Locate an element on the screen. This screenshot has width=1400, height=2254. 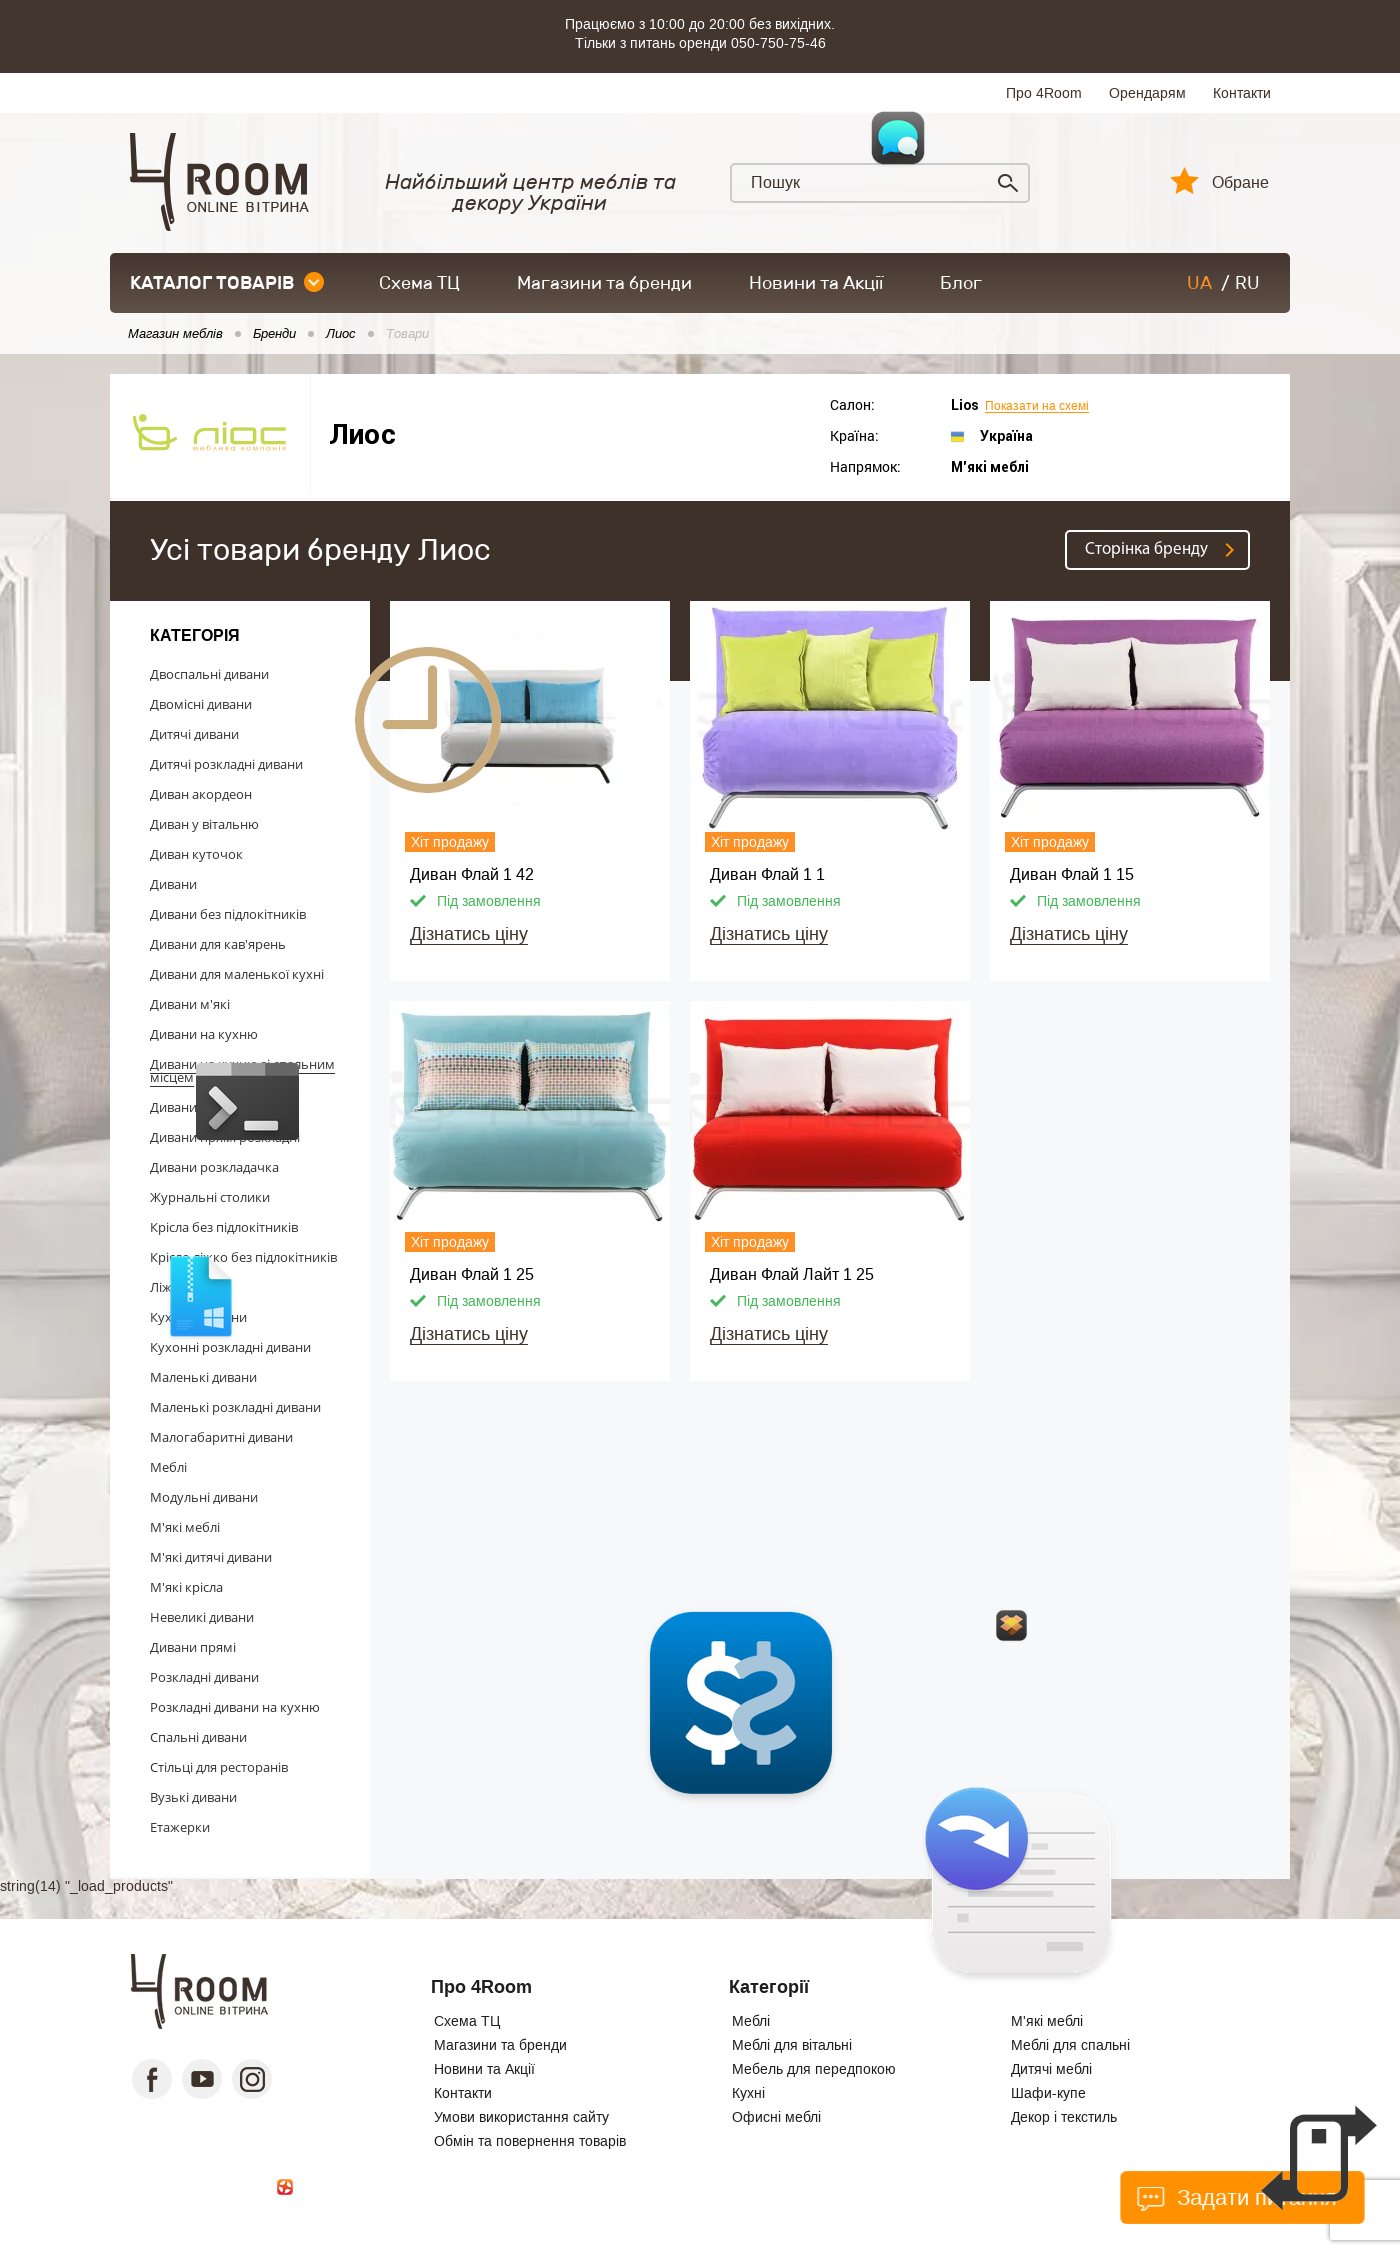
open fractal messaging app is located at coordinates (898, 138).